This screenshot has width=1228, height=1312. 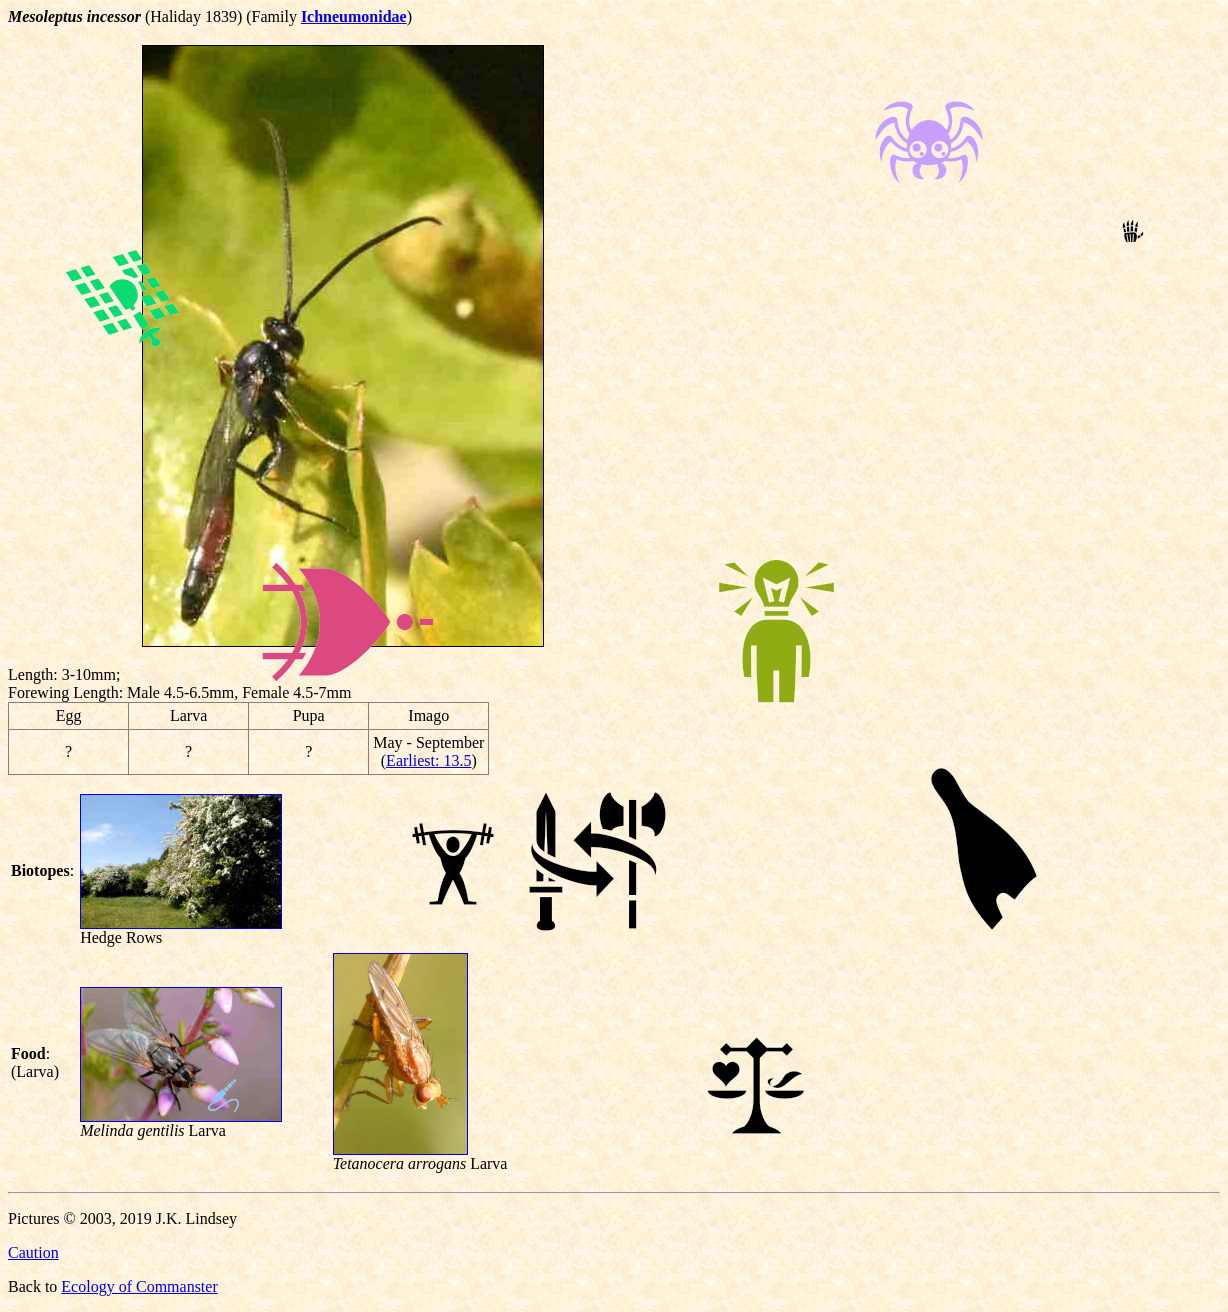 I want to click on audio input/output connection, so click(x=223, y=1095).